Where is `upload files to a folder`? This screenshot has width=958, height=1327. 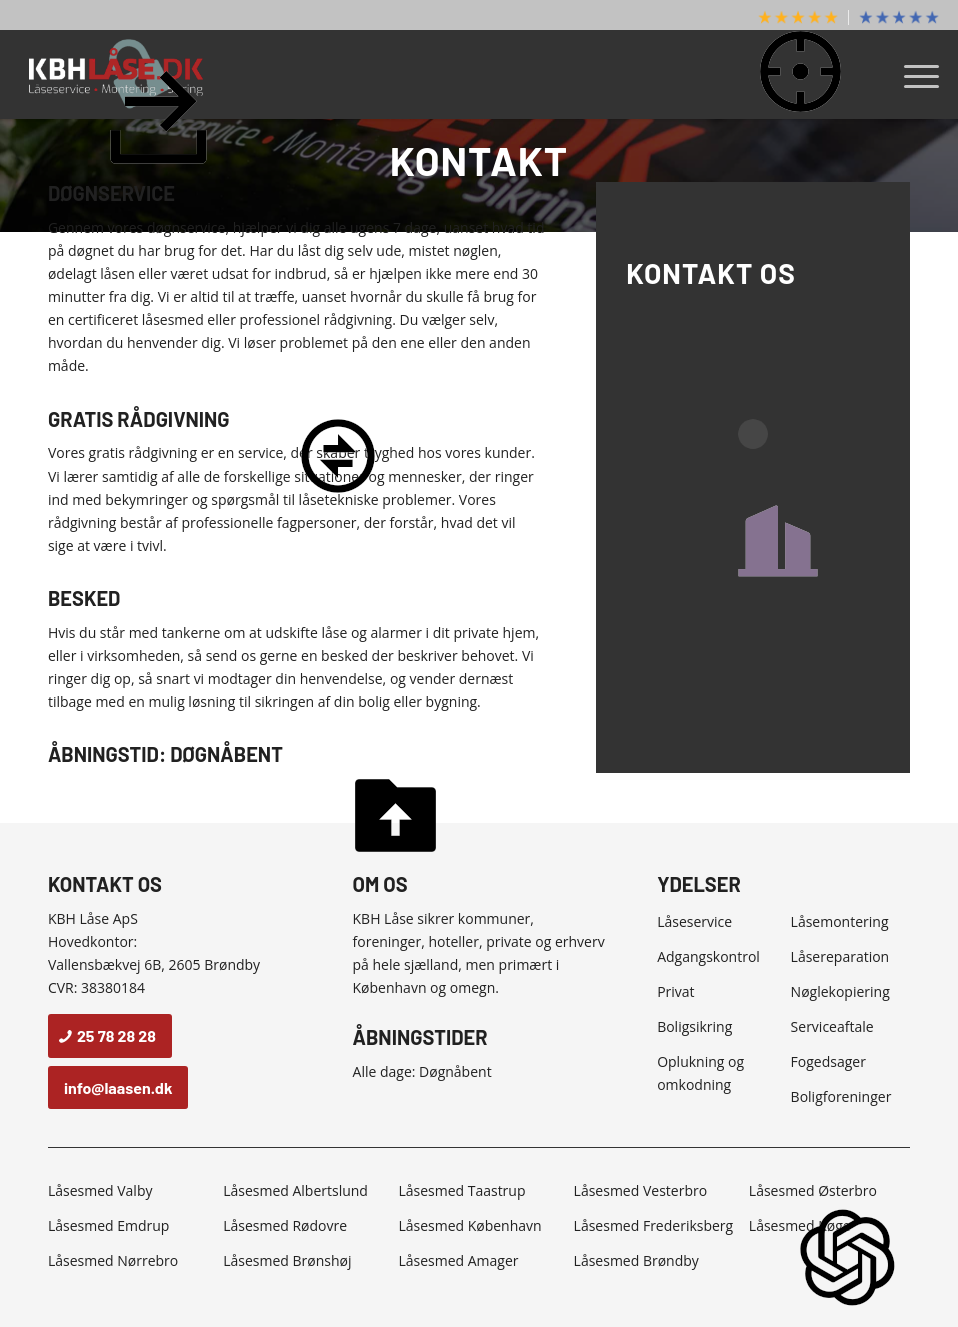 upload files to a folder is located at coordinates (395, 815).